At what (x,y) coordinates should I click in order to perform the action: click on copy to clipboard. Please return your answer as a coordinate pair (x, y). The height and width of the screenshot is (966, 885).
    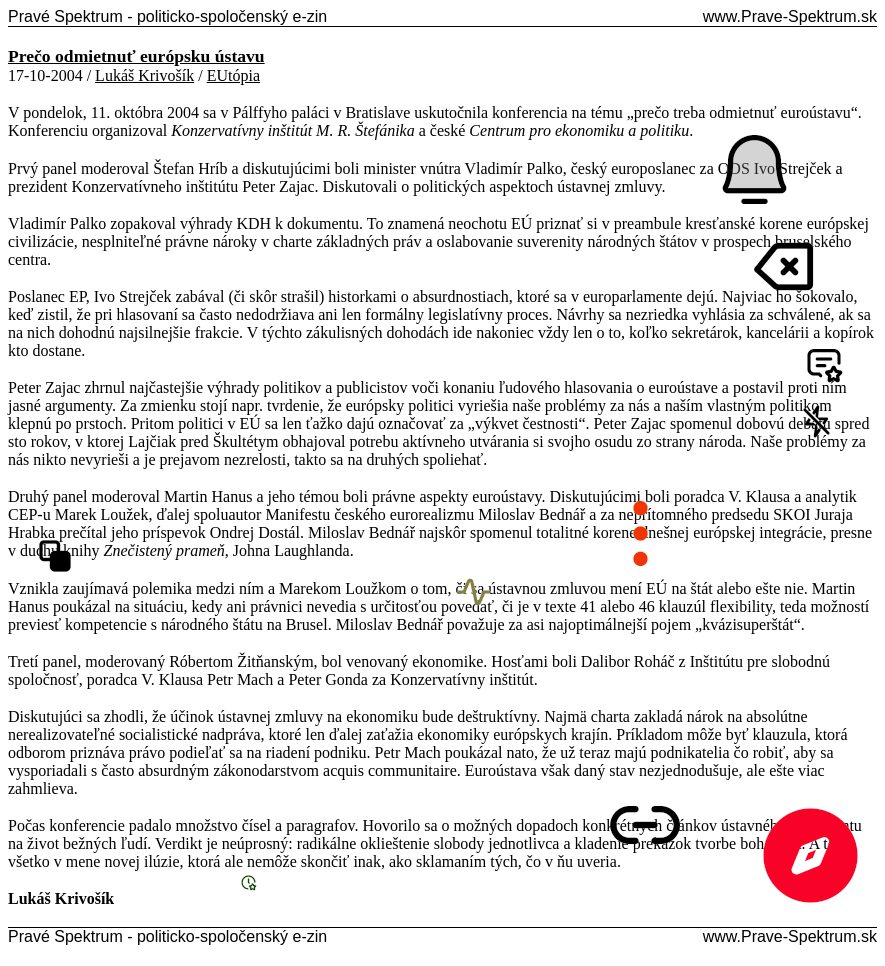
    Looking at the image, I should click on (55, 556).